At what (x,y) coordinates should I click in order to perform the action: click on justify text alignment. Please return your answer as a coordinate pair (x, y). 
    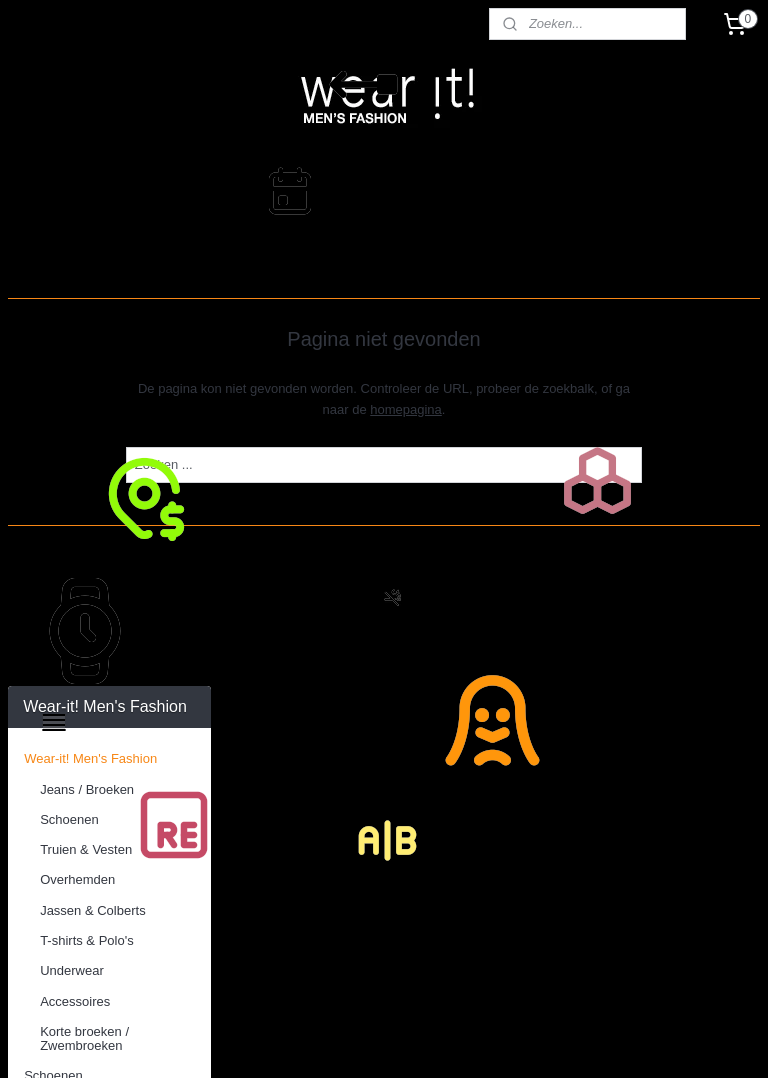
    Looking at the image, I should click on (54, 723).